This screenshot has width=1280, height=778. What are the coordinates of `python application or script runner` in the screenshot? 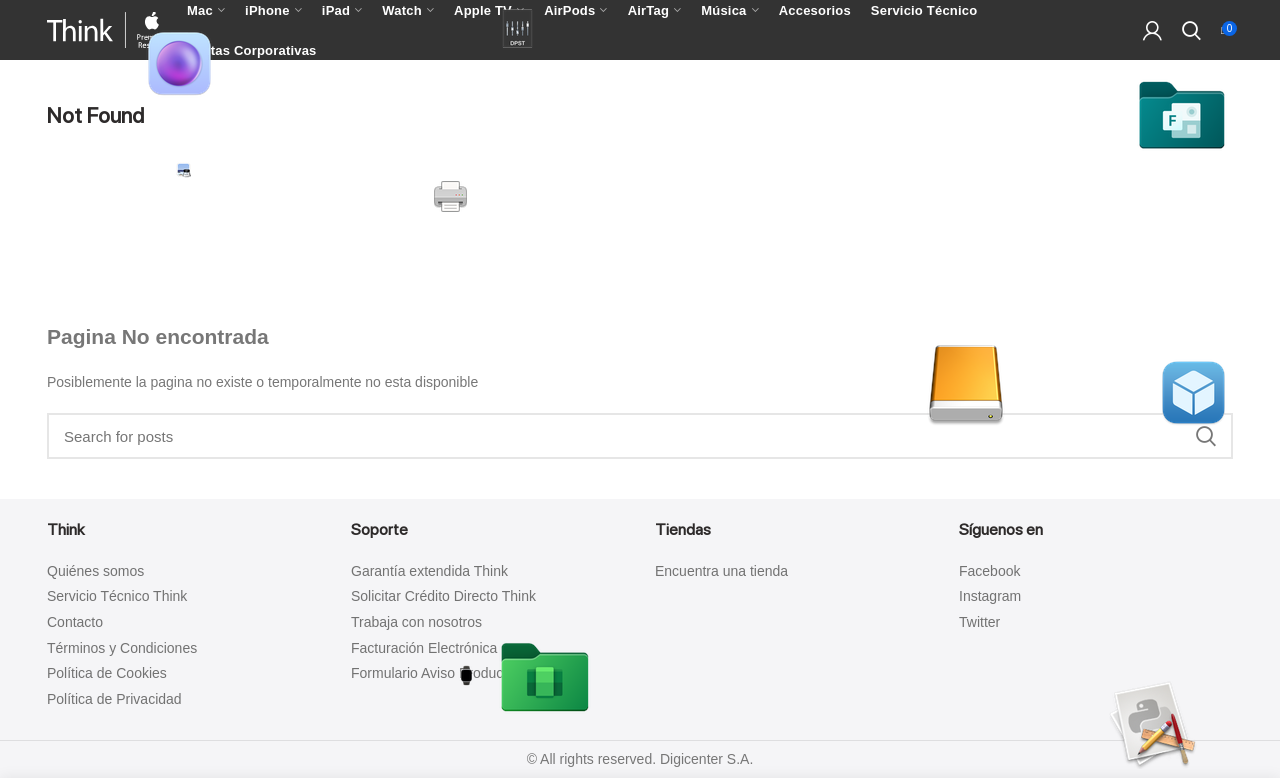 It's located at (1153, 725).